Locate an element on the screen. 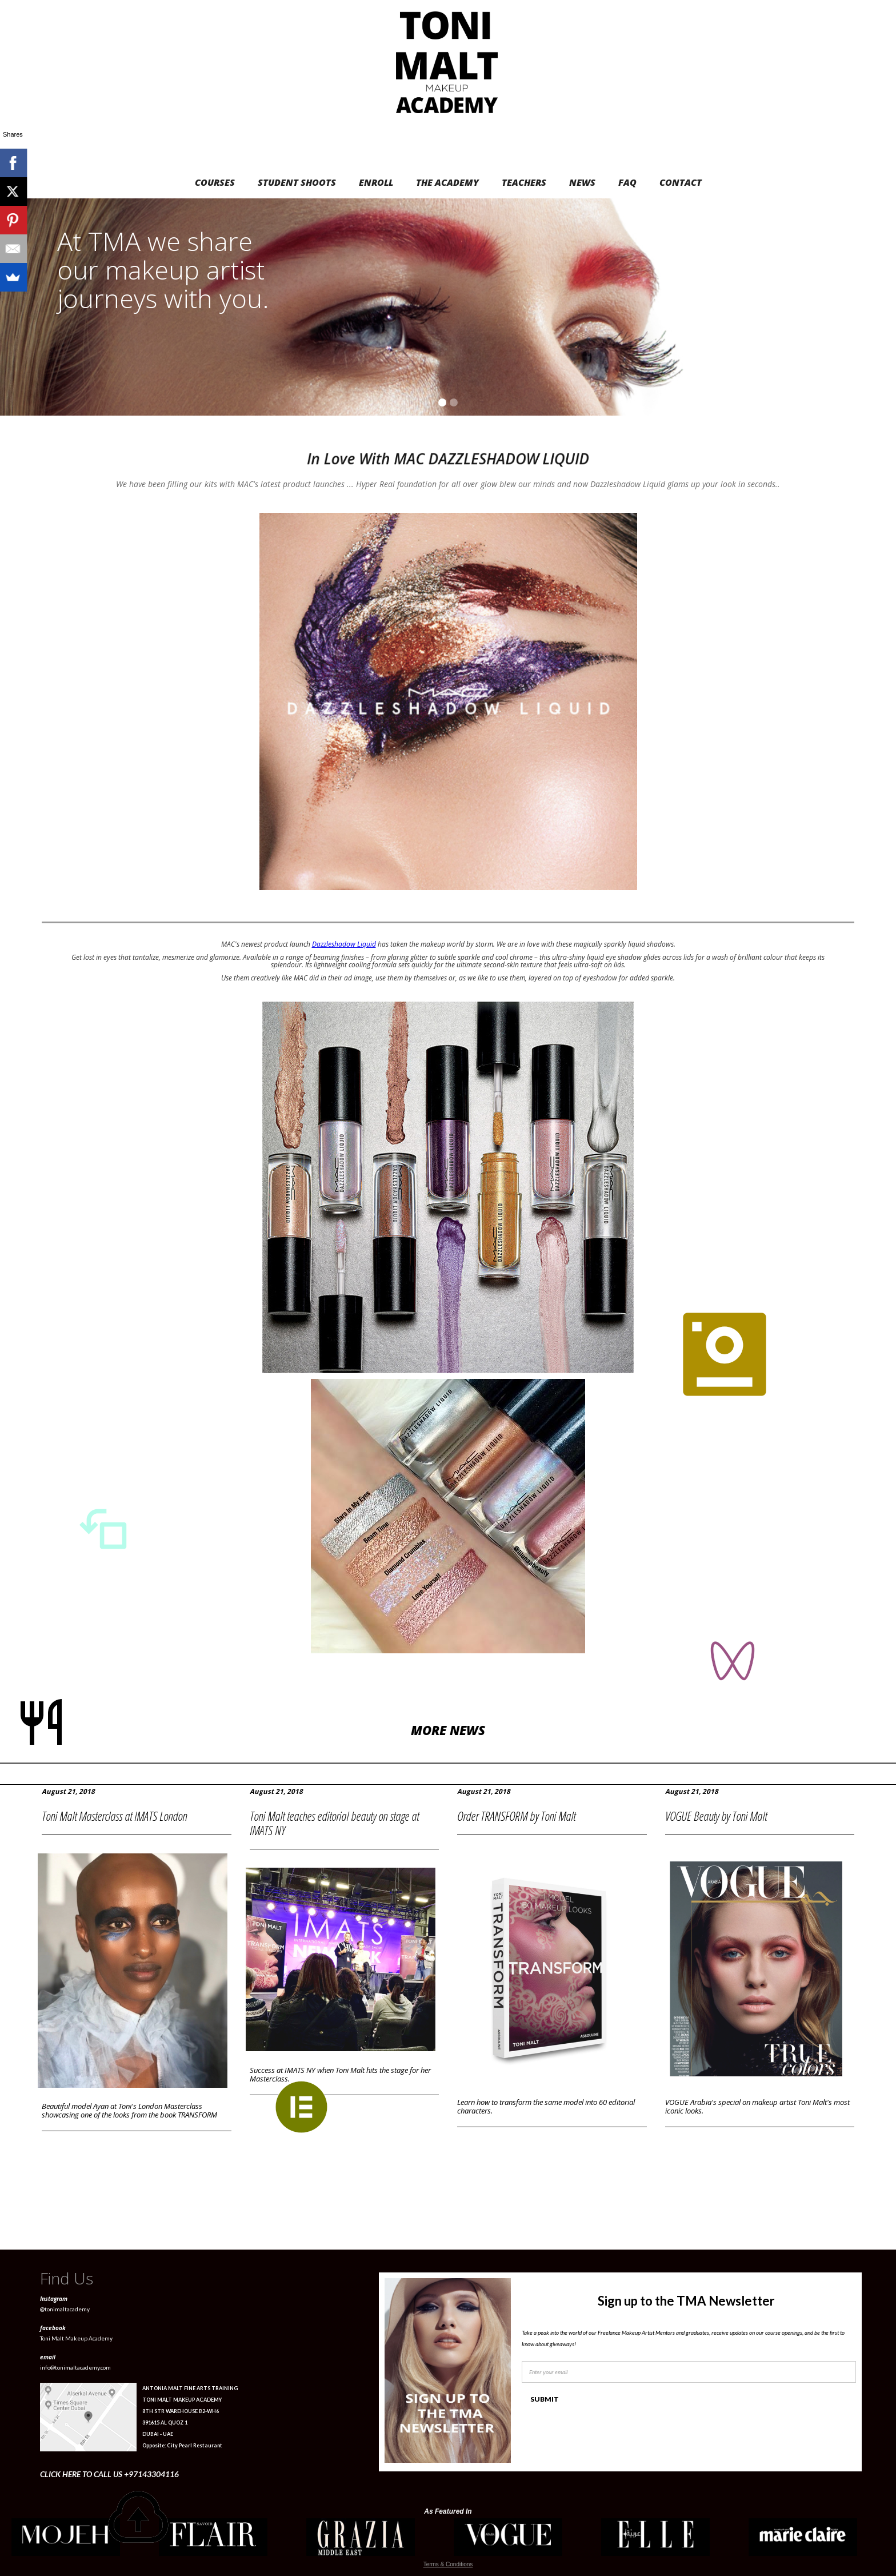 The image size is (896, 2576). elementor website builder logo is located at coordinates (301, 2107).